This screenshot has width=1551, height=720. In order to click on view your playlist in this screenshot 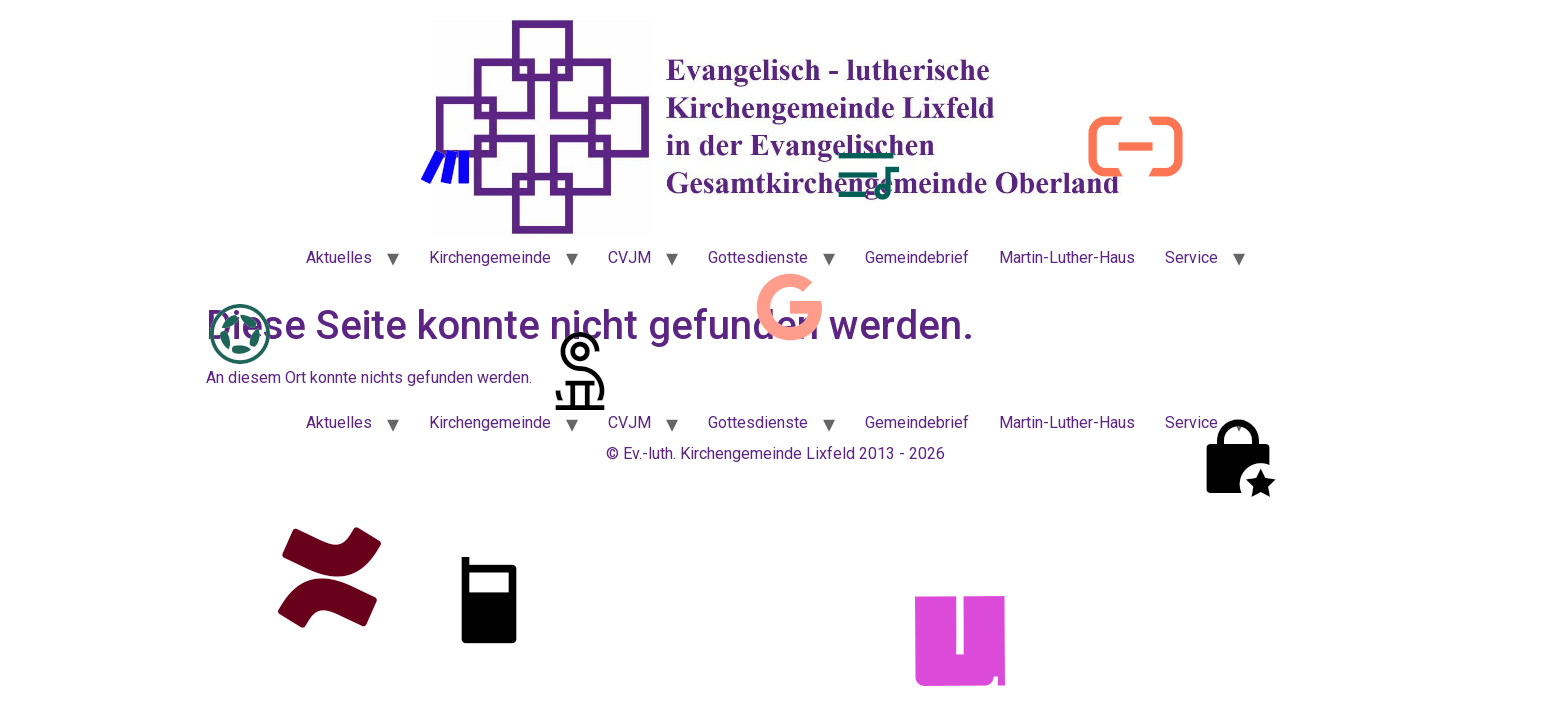, I will do `click(866, 175)`.